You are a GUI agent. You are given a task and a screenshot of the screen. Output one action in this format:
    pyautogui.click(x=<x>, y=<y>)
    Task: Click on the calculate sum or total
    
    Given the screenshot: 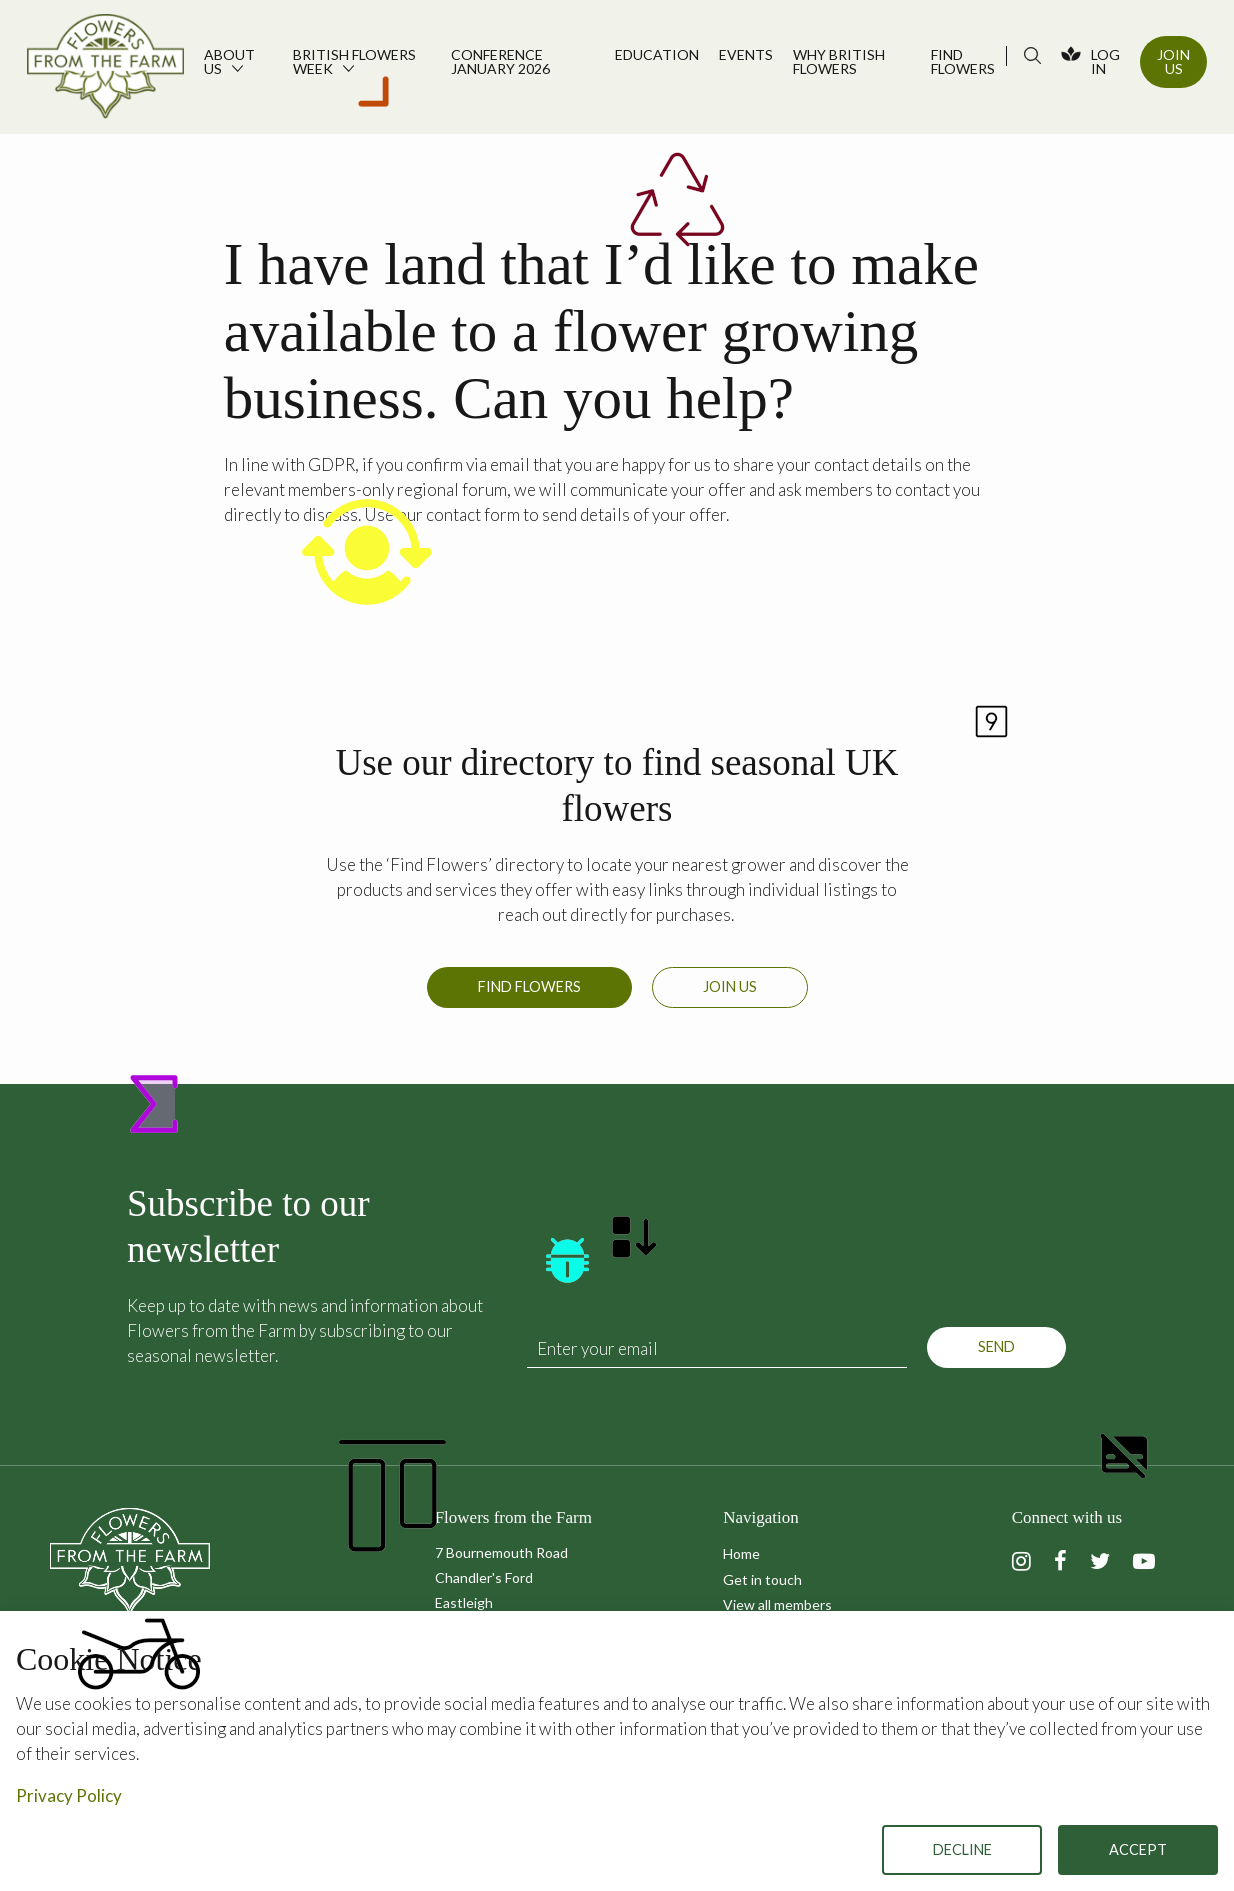 What is the action you would take?
    pyautogui.click(x=154, y=1104)
    